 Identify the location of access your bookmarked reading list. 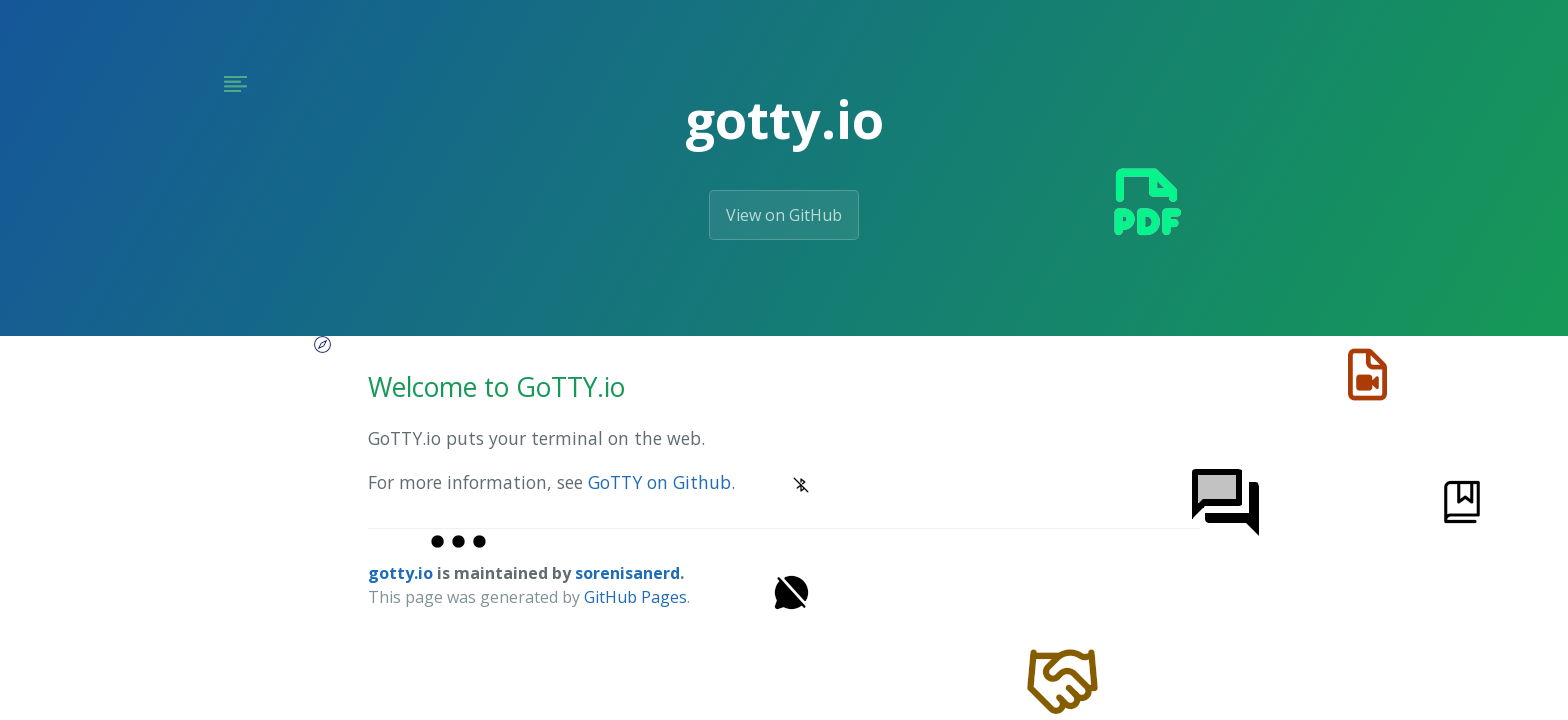
(1462, 502).